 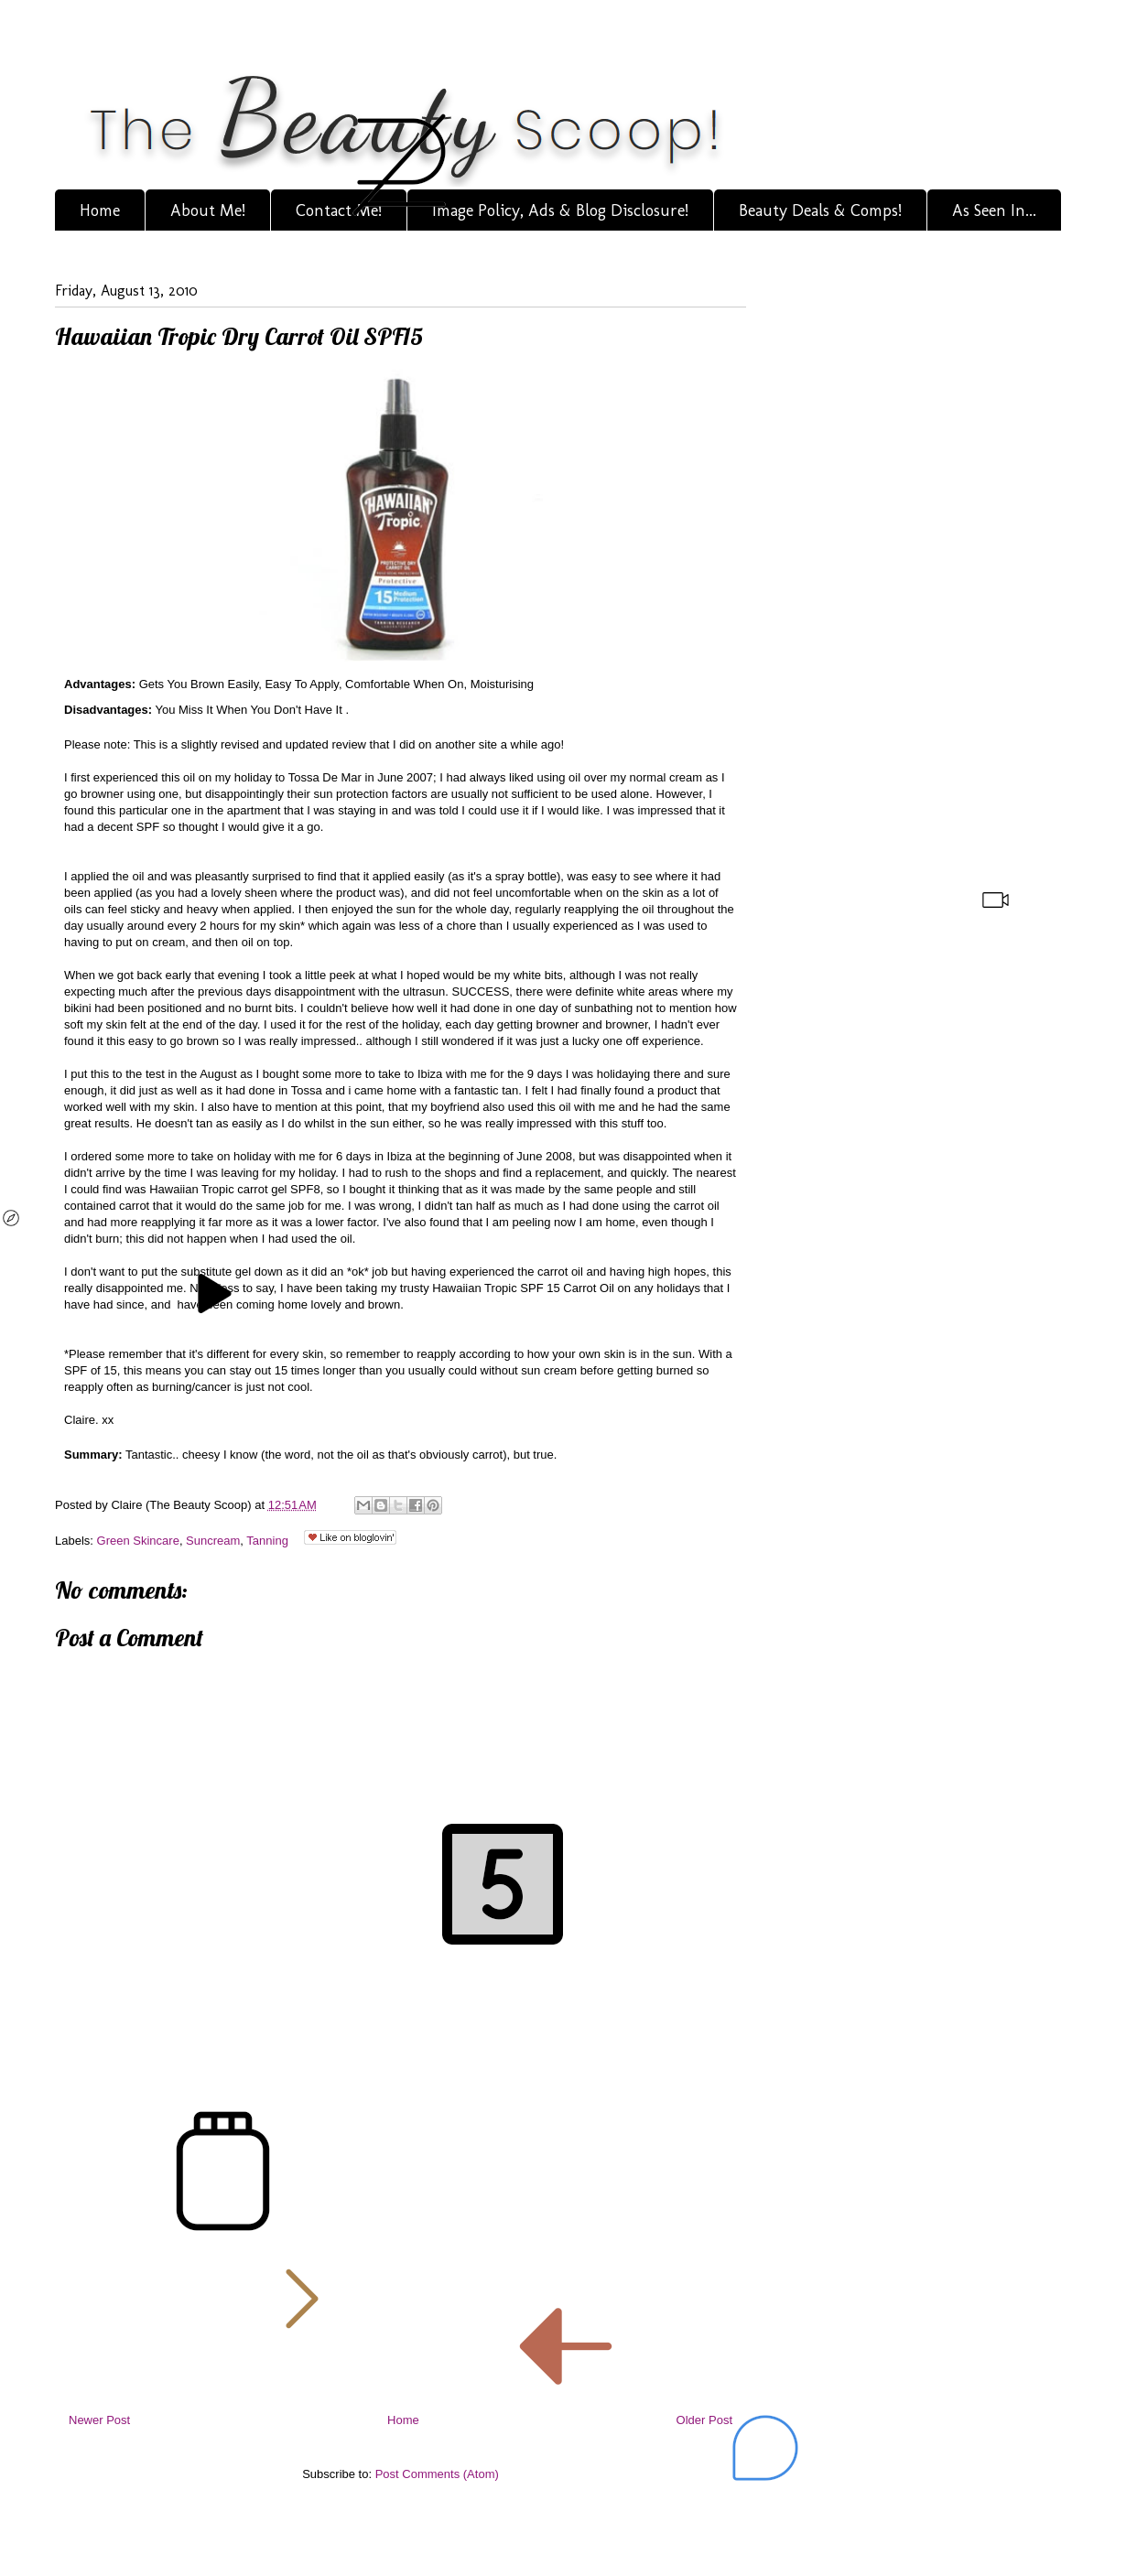 I want to click on go back to the previous screen, so click(x=566, y=2346).